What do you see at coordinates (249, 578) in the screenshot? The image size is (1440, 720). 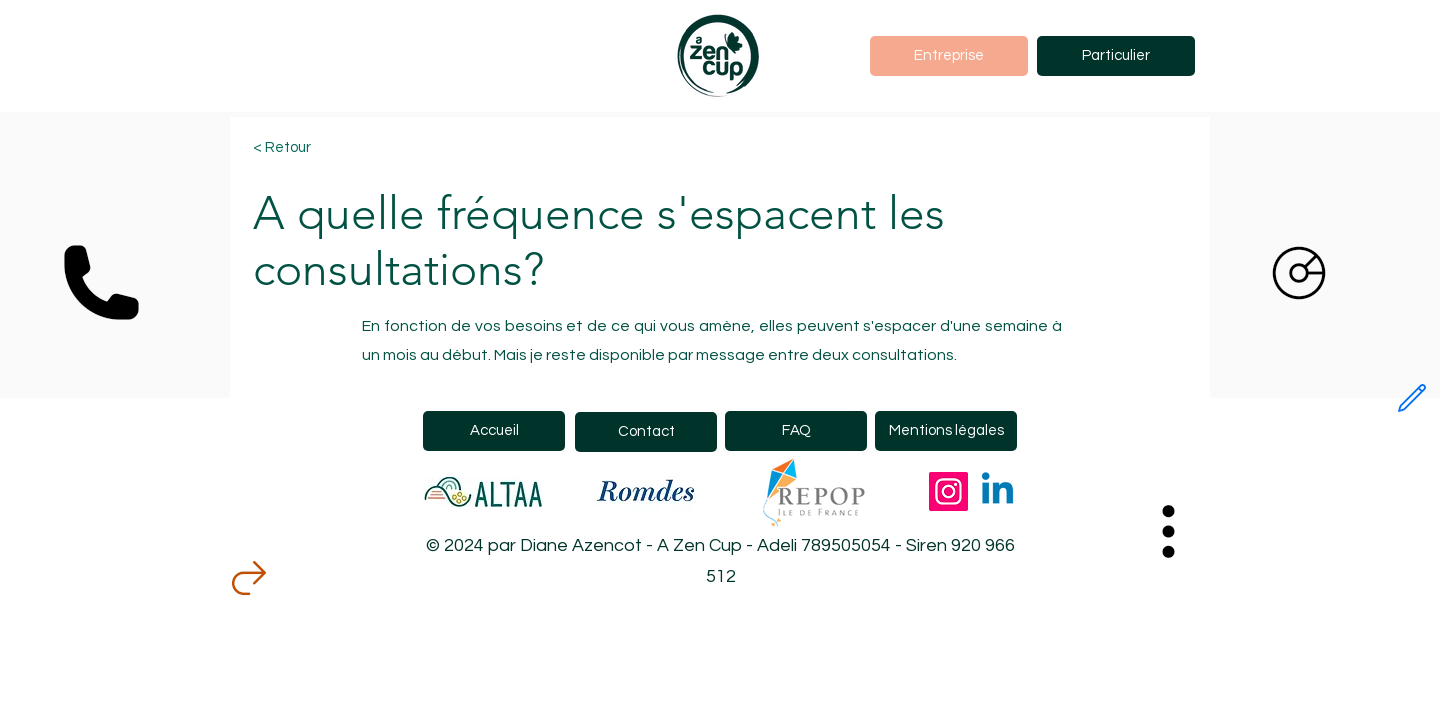 I see `redo last action` at bounding box center [249, 578].